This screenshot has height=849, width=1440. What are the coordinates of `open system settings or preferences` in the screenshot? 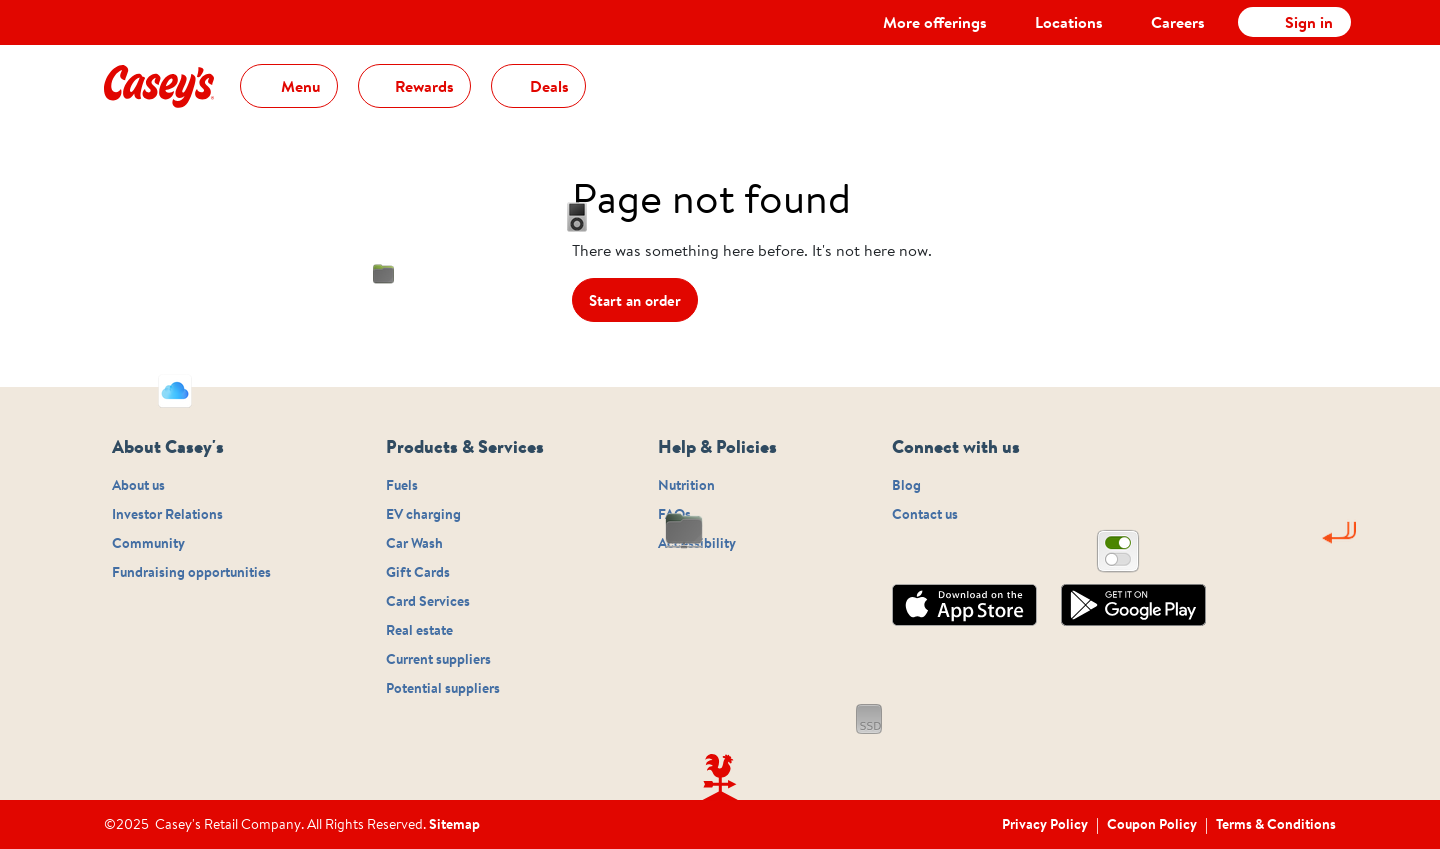 It's located at (1118, 551).